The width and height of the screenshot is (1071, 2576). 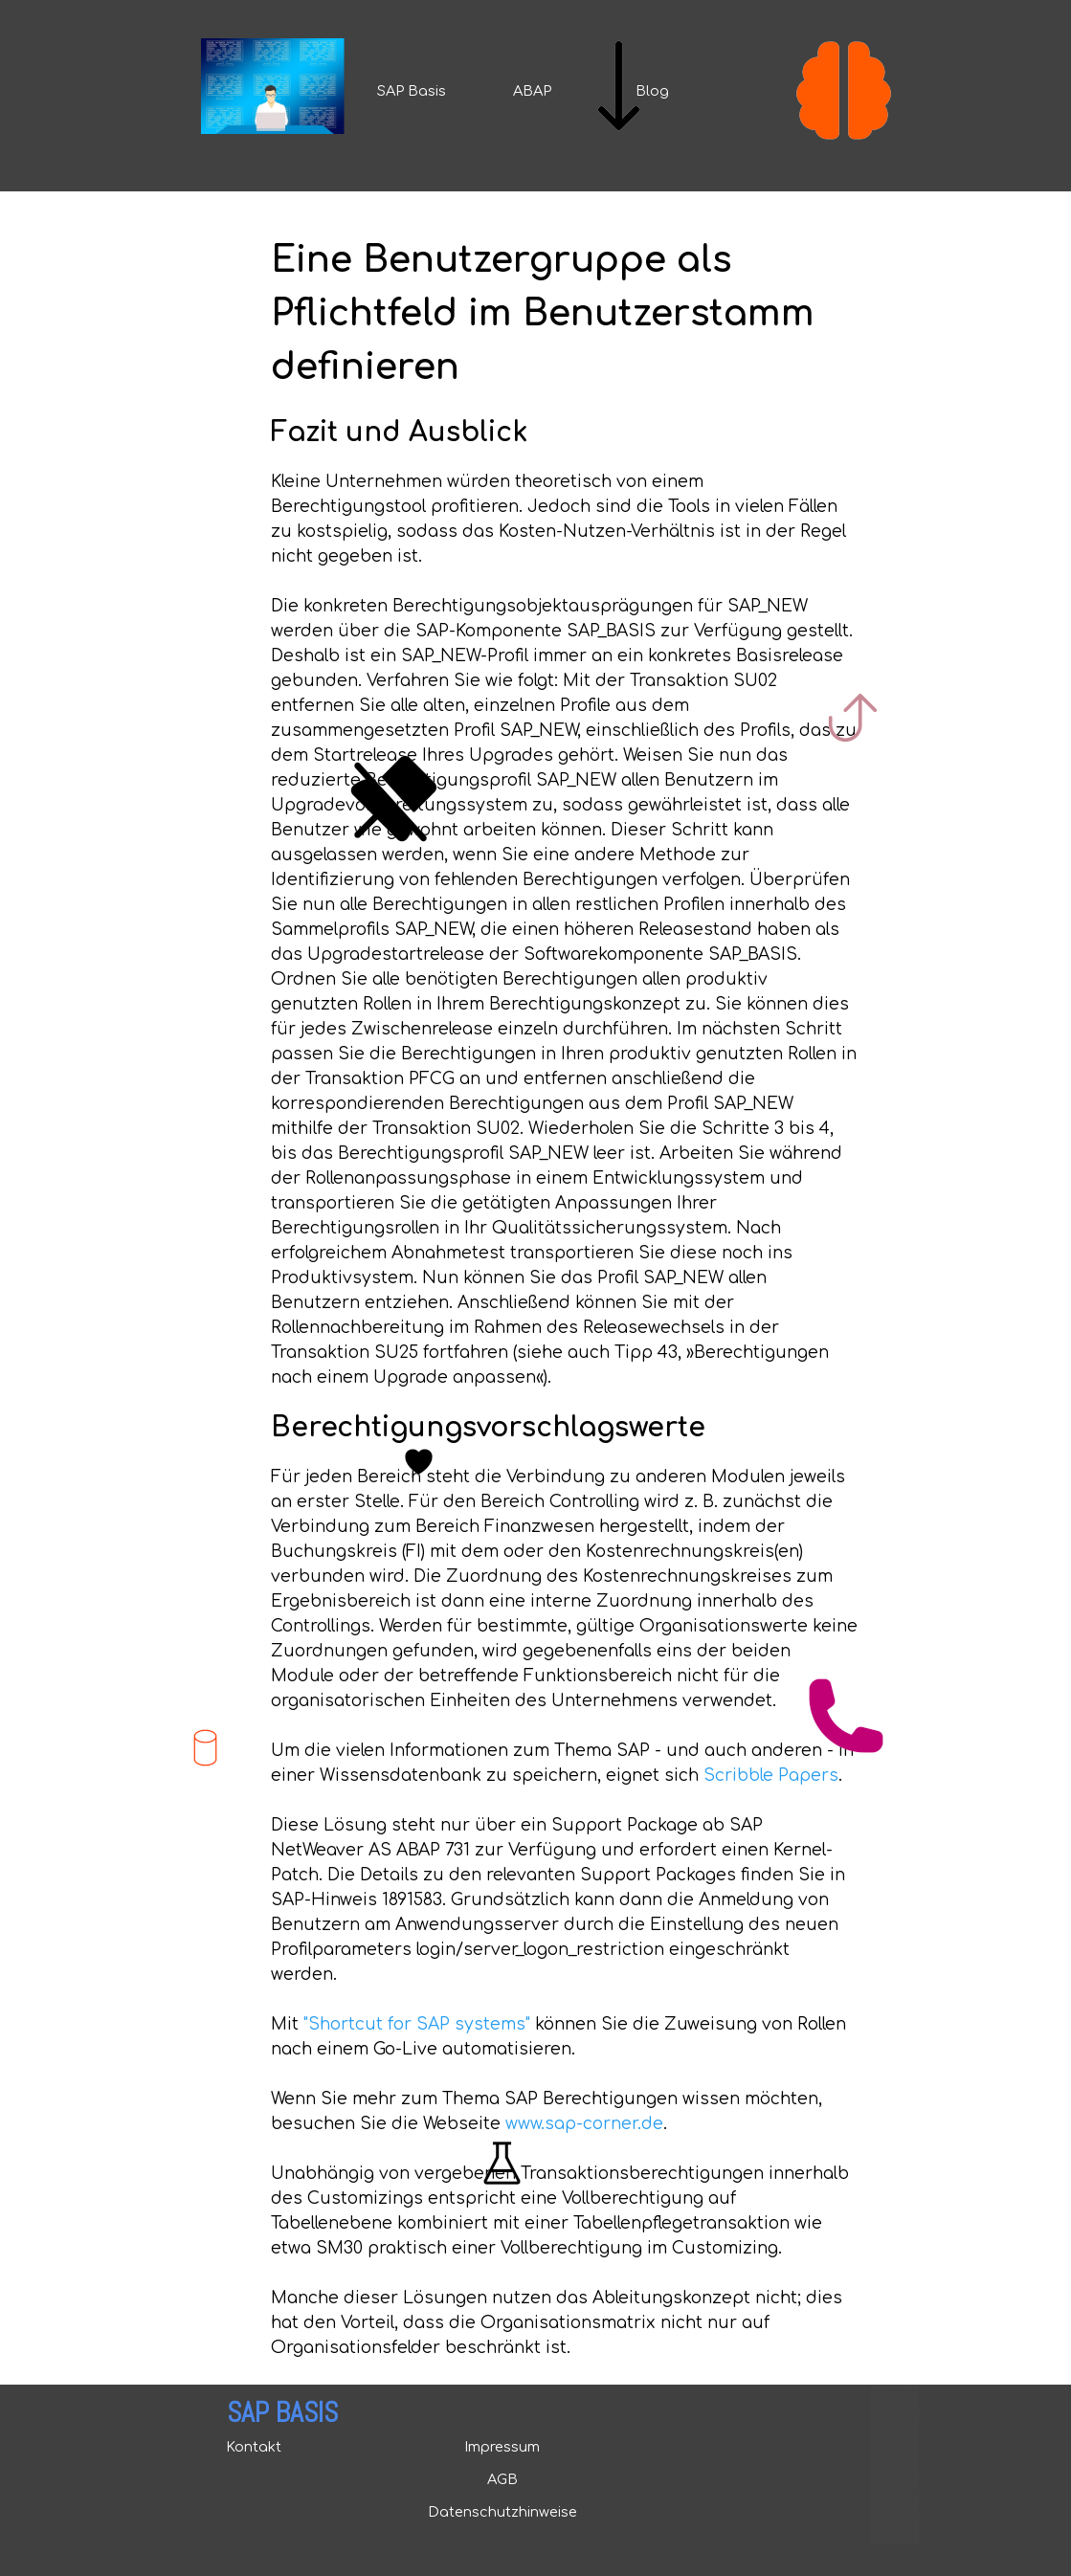 What do you see at coordinates (390, 802) in the screenshot?
I see `unpin this item` at bounding box center [390, 802].